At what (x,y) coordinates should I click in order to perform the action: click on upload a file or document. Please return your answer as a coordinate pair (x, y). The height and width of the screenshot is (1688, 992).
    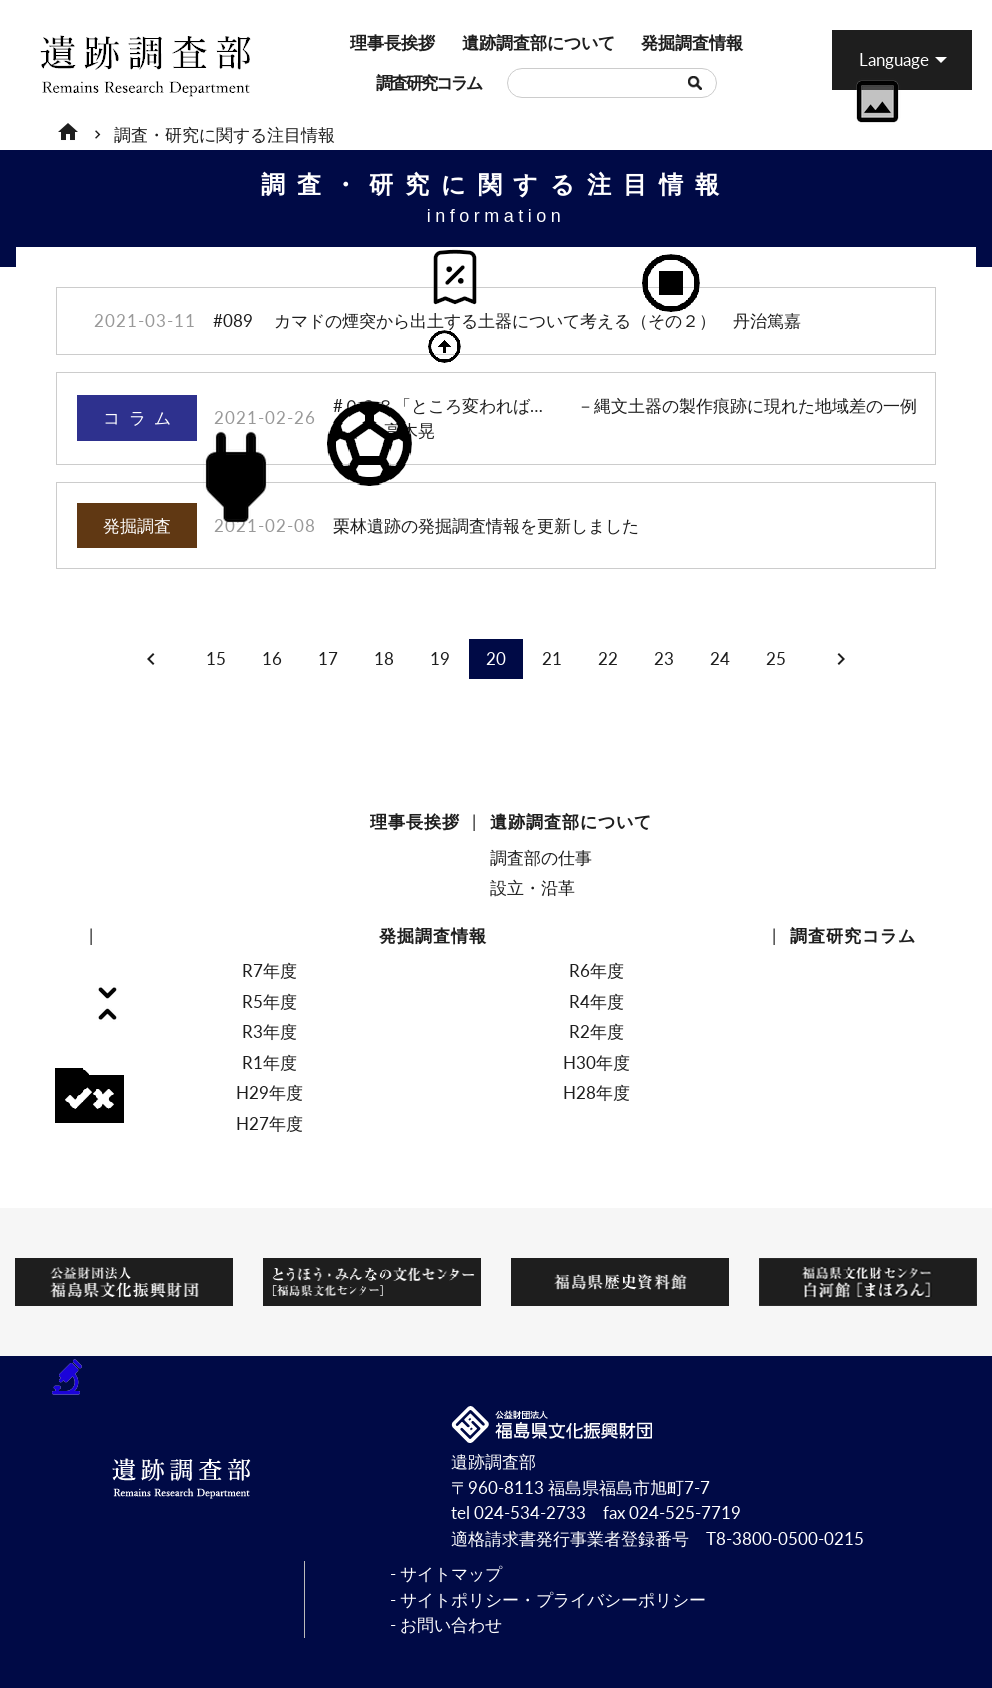
    Looking at the image, I should click on (444, 346).